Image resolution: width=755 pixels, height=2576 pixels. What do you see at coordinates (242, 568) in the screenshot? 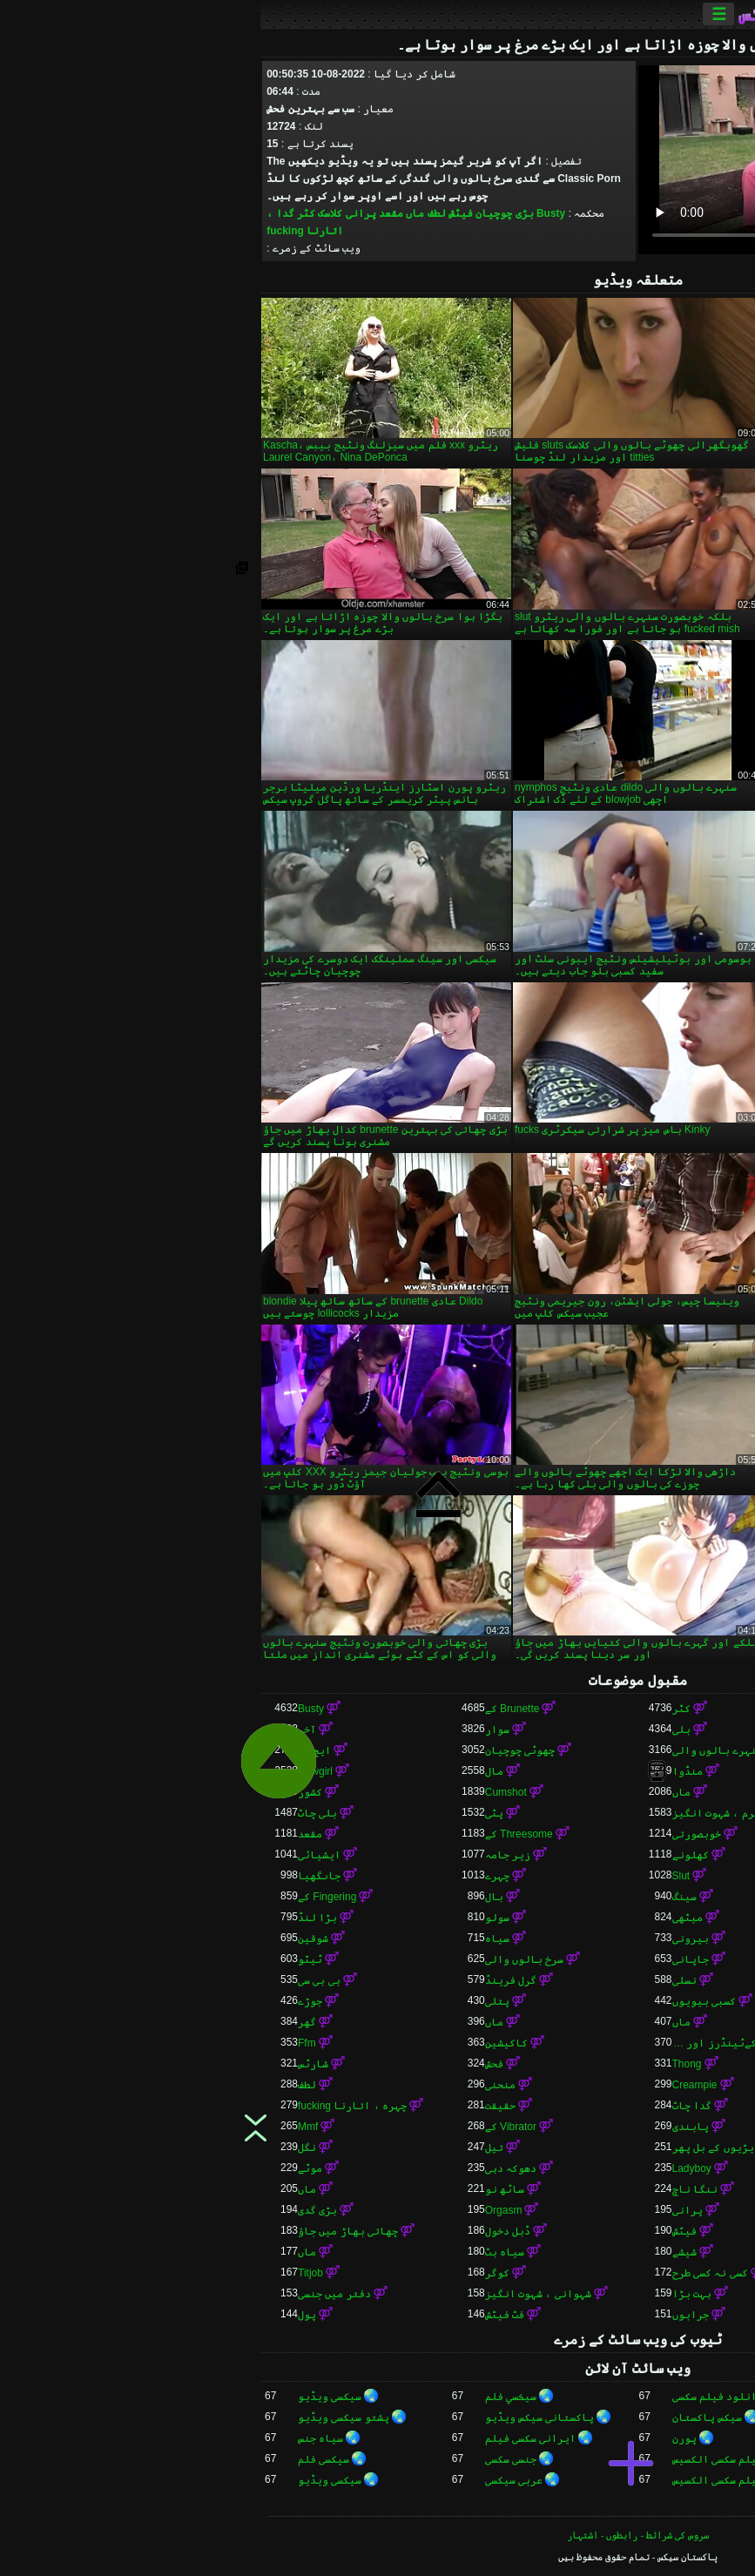
I see `add item to your library` at bounding box center [242, 568].